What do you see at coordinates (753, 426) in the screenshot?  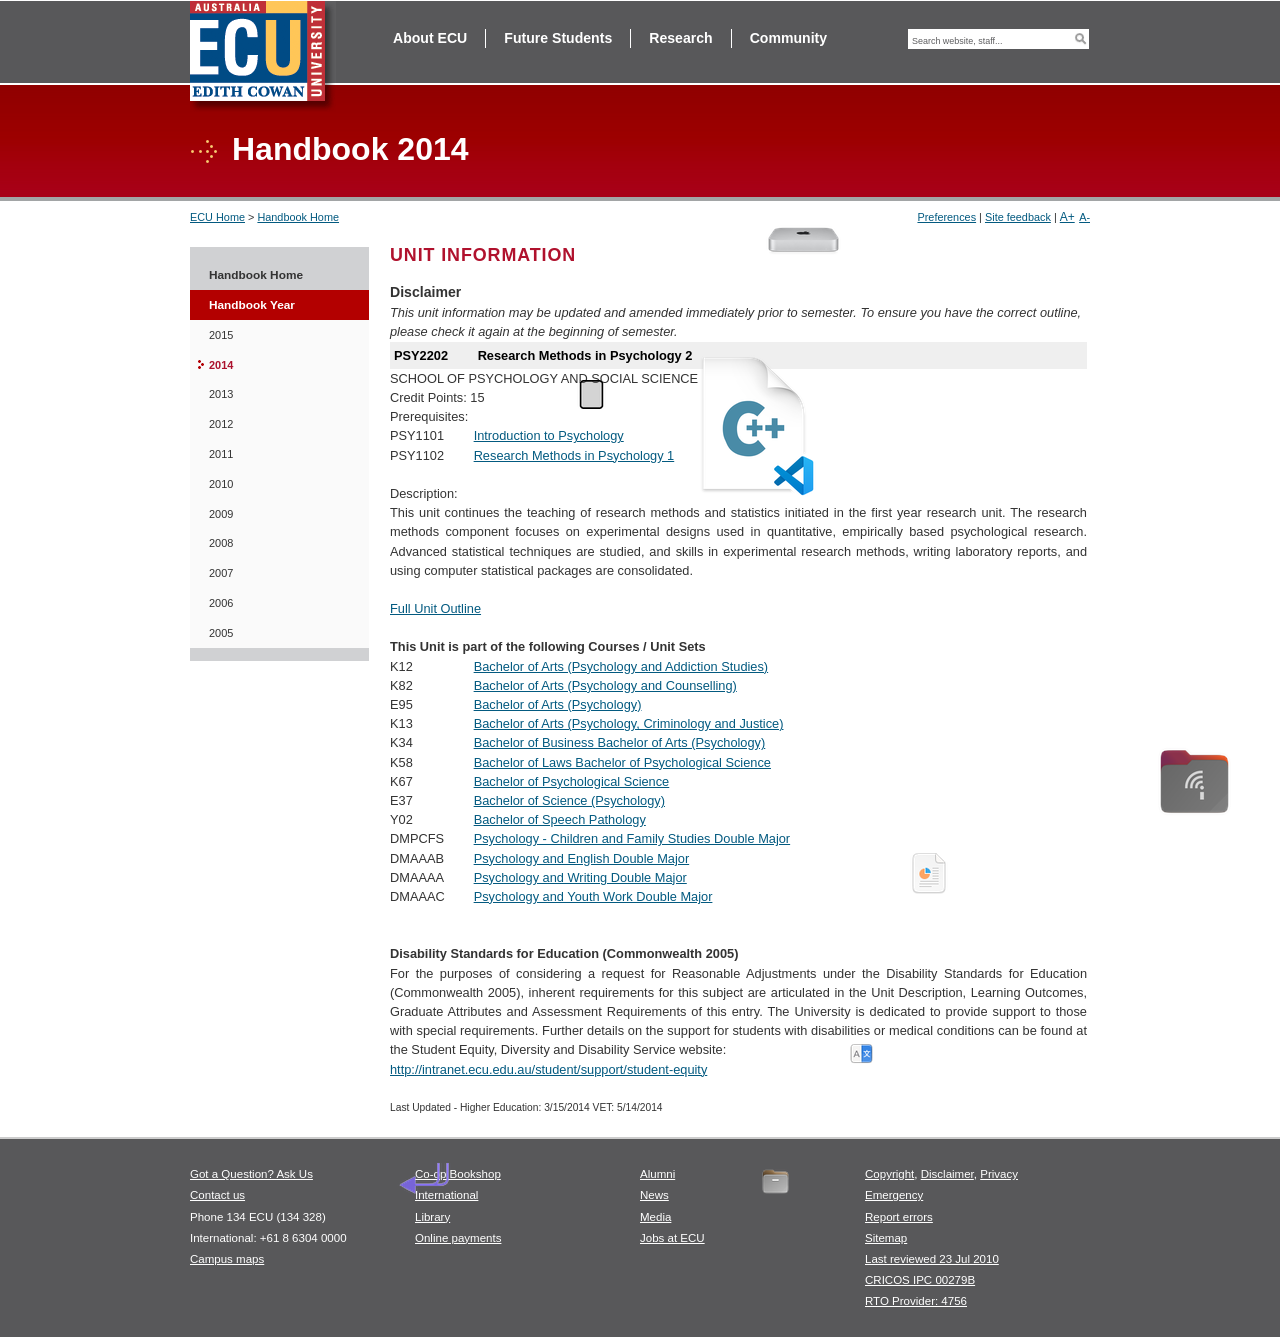 I see `open a C++ source file in Visual Studio Code` at bounding box center [753, 426].